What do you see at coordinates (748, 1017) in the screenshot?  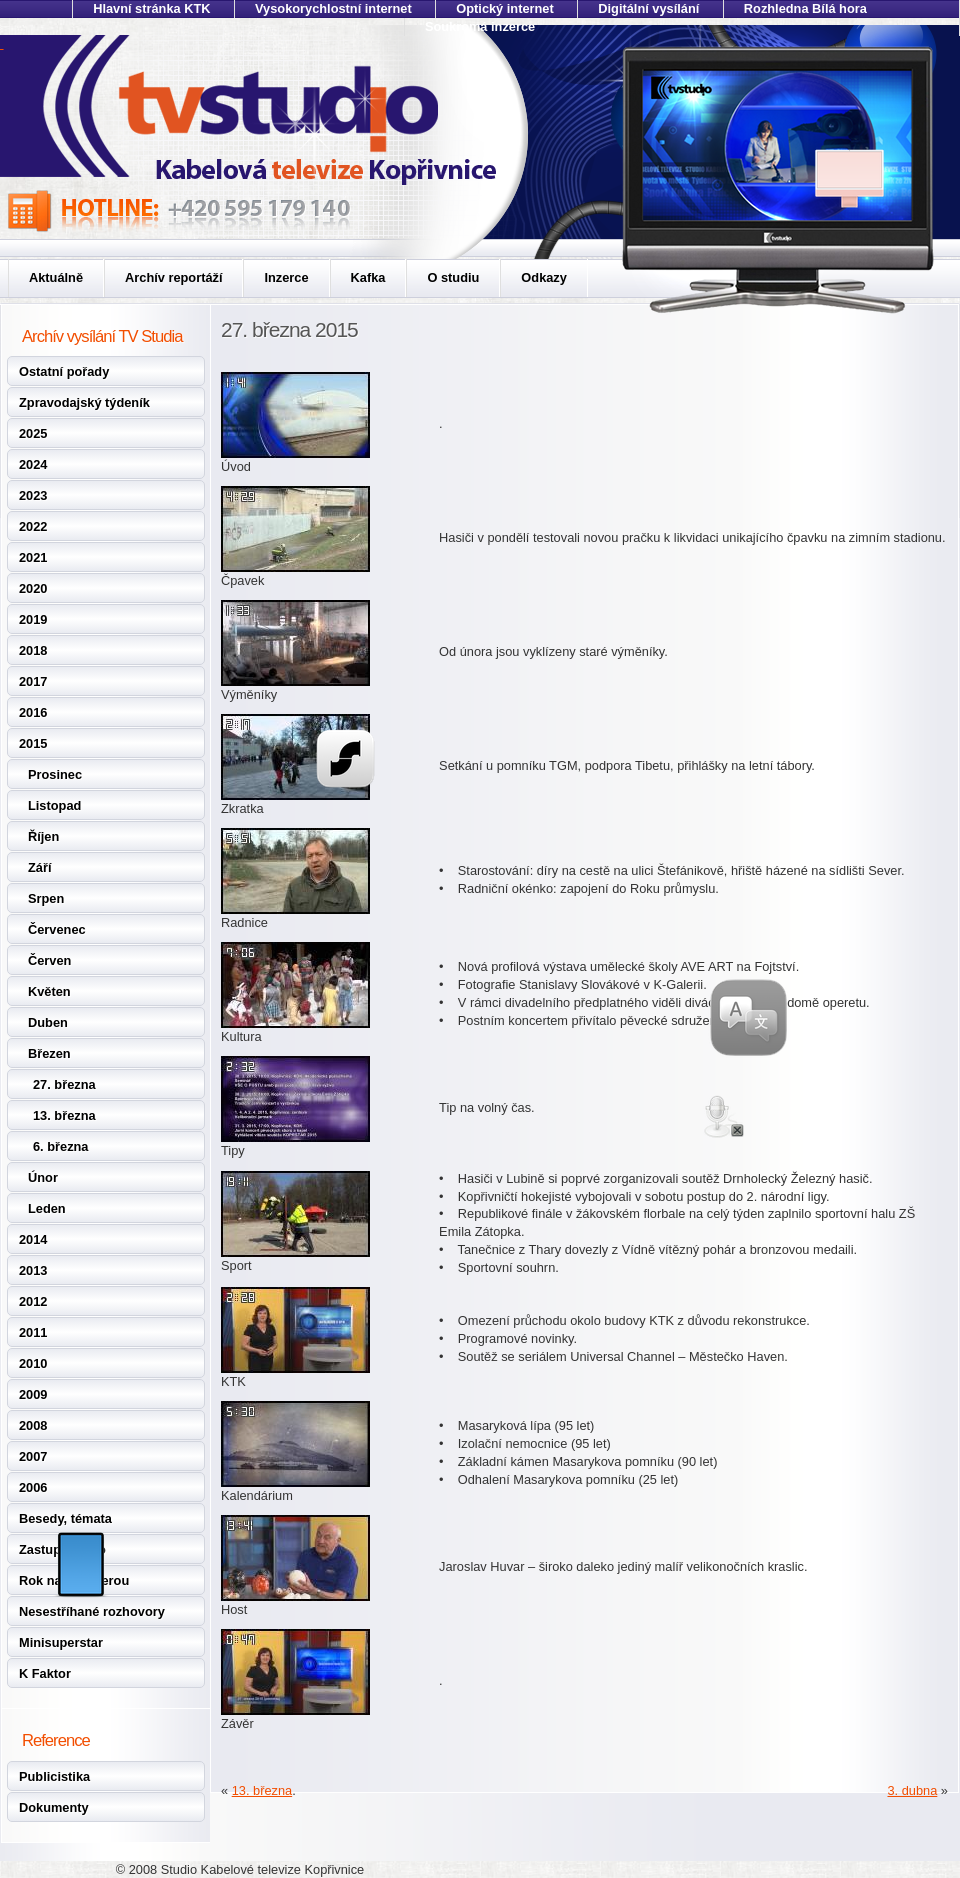 I see `open the translate app` at bounding box center [748, 1017].